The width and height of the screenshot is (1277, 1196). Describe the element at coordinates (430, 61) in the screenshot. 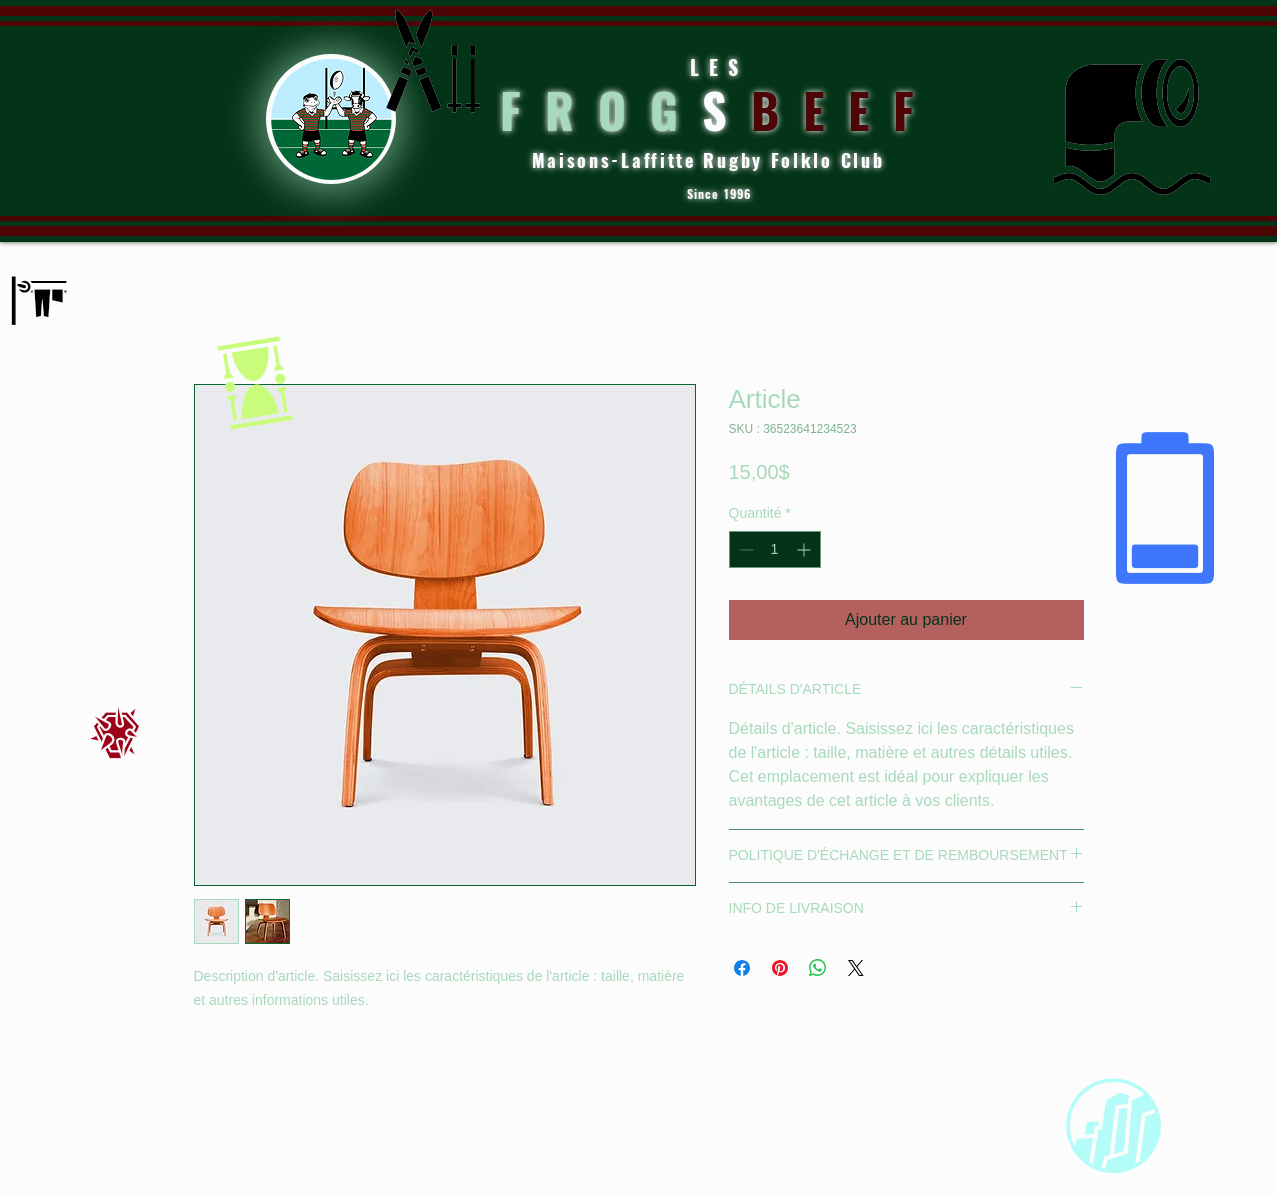

I see `browse skiing or winter sports activities` at that location.